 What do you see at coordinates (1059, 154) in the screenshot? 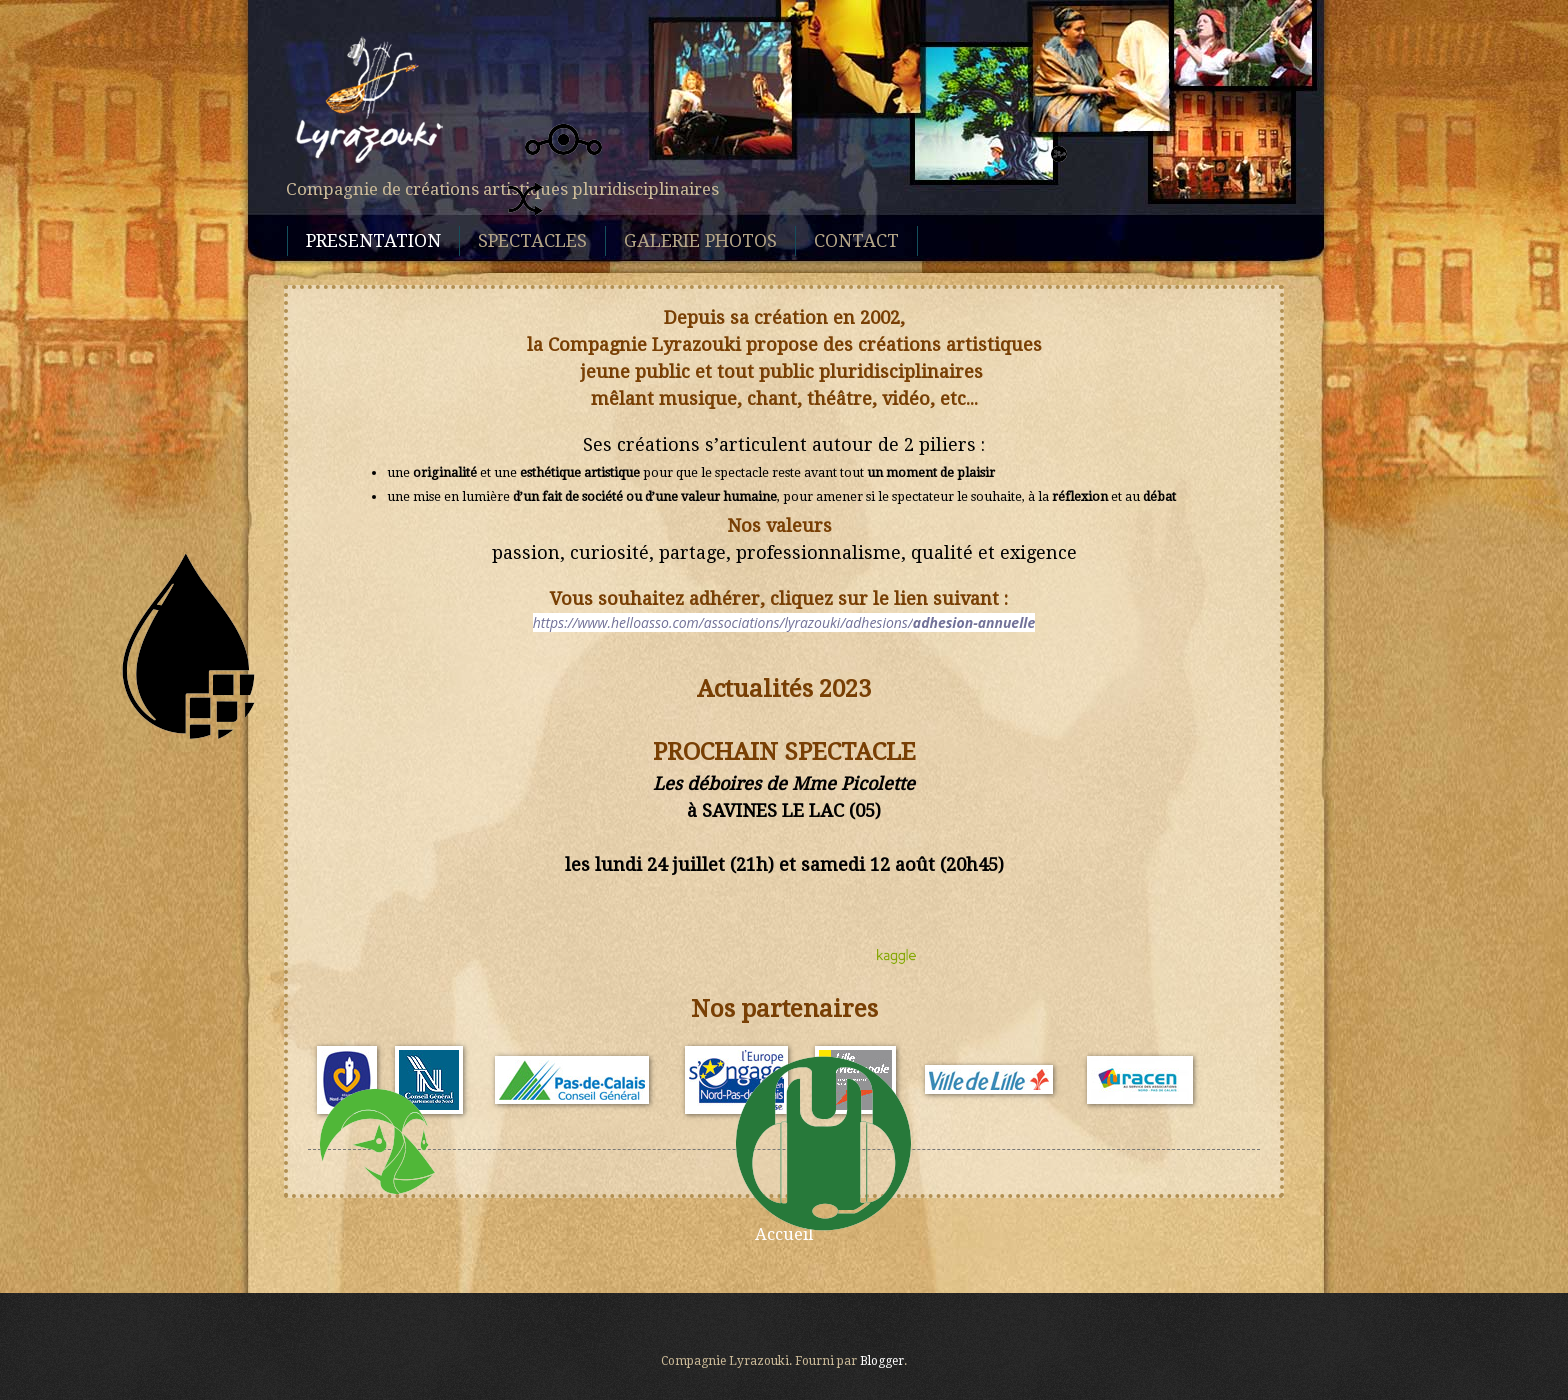
I see `open namuwiki website` at bounding box center [1059, 154].